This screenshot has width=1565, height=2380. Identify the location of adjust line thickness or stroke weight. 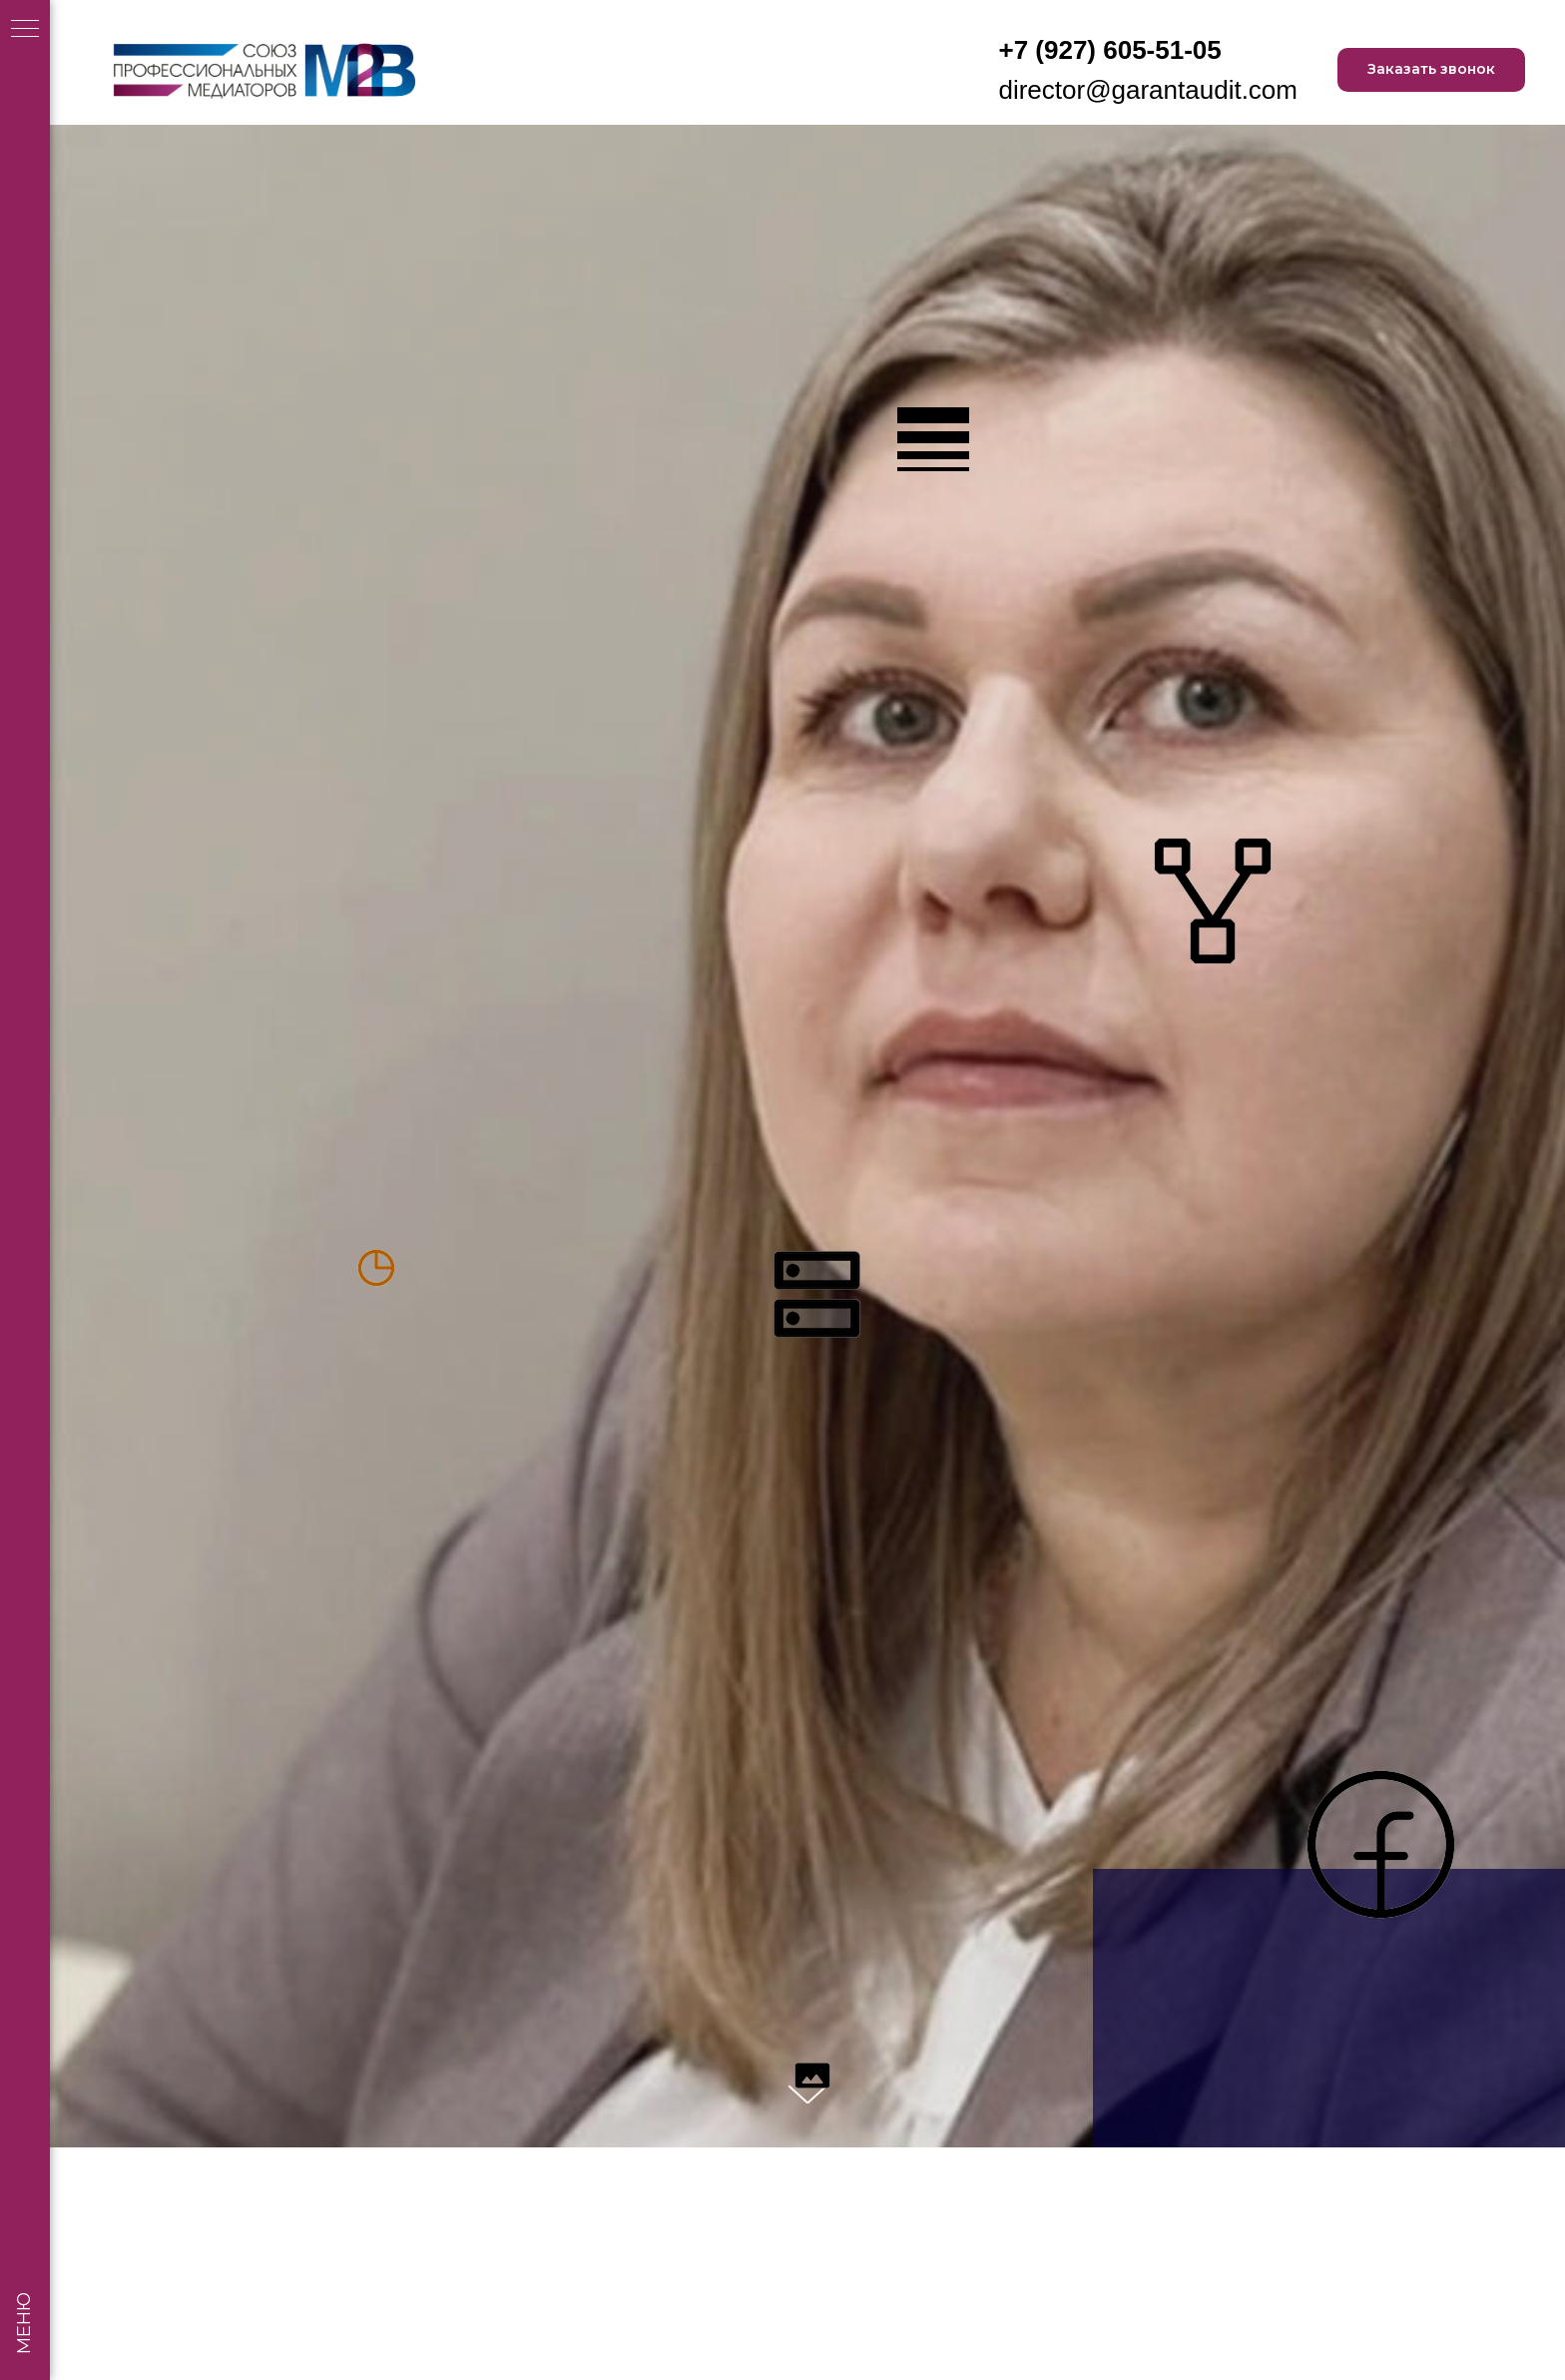
(933, 439).